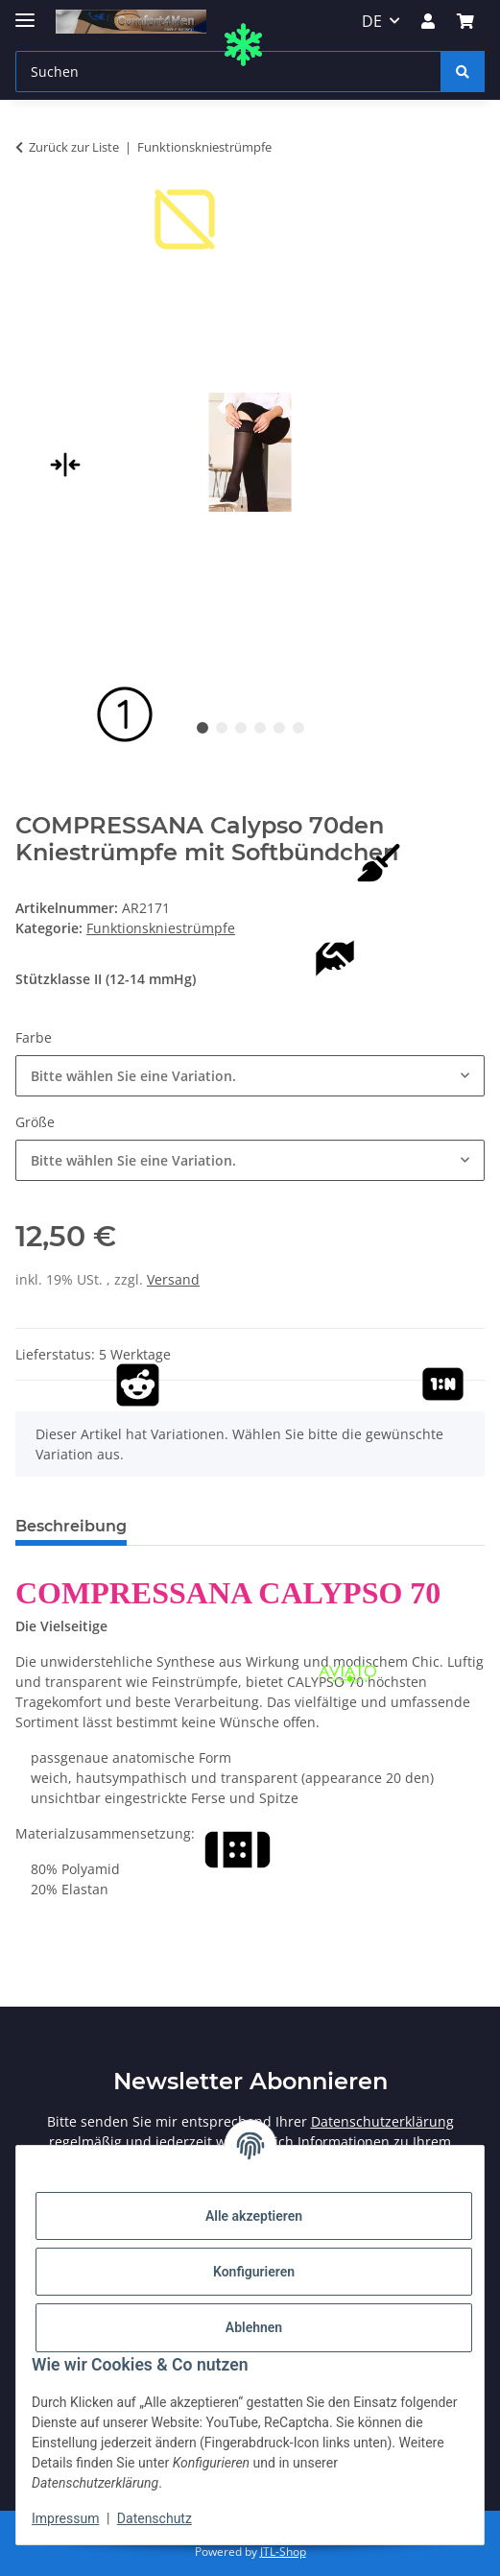 The height and width of the screenshot is (2576, 500). Describe the element at coordinates (184, 219) in the screenshot. I see `tumble dry not recommended` at that location.